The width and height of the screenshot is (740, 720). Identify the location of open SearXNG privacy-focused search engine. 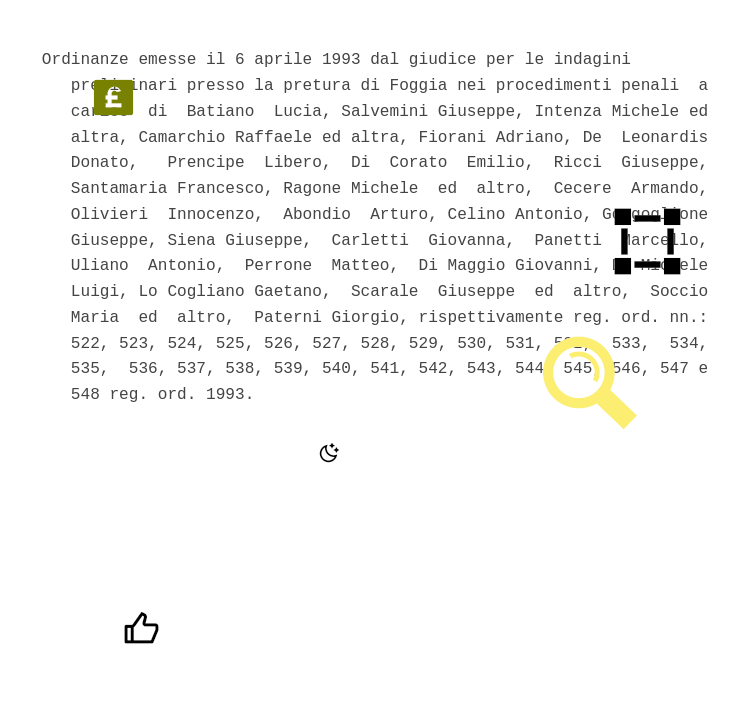
(590, 383).